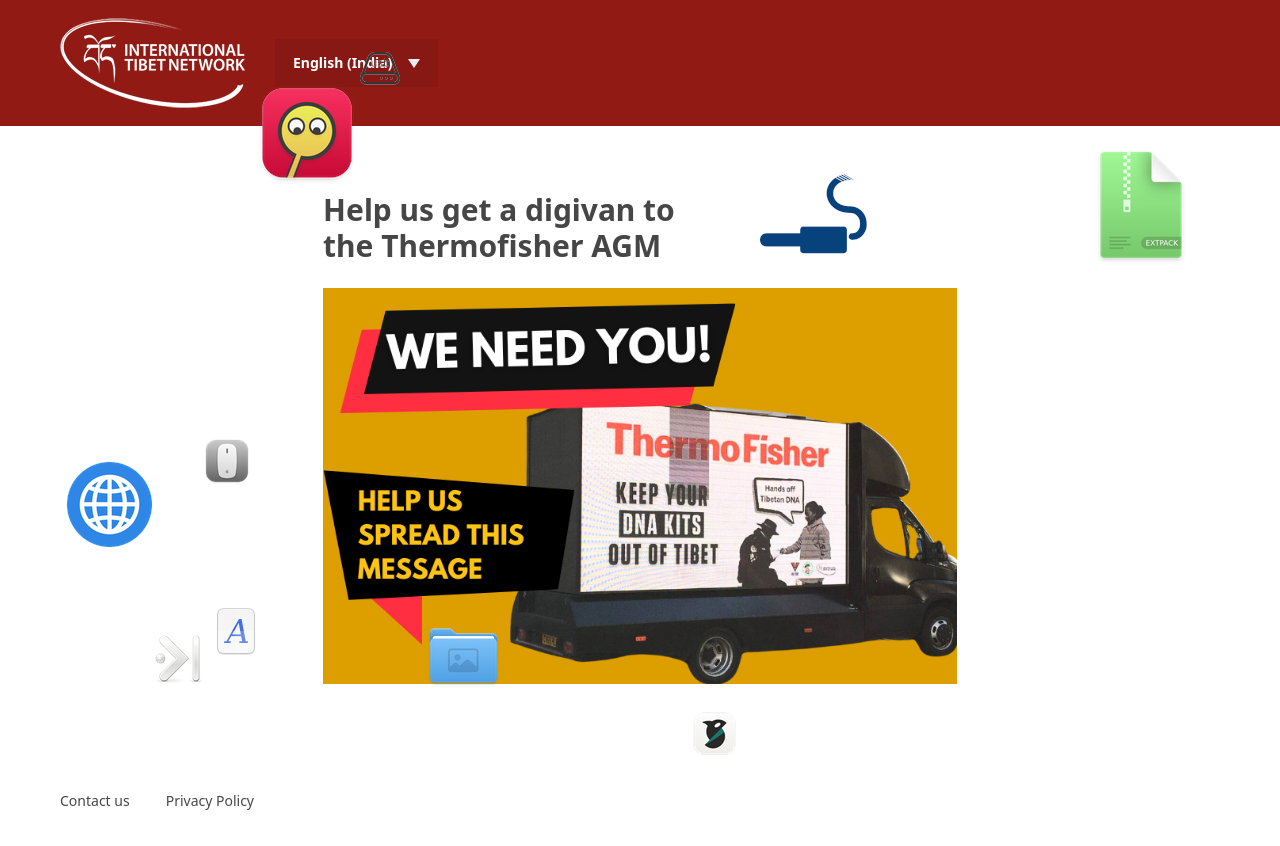 The image size is (1280, 846). What do you see at coordinates (178, 658) in the screenshot?
I see `skip to the last item in a list or sequence` at bounding box center [178, 658].